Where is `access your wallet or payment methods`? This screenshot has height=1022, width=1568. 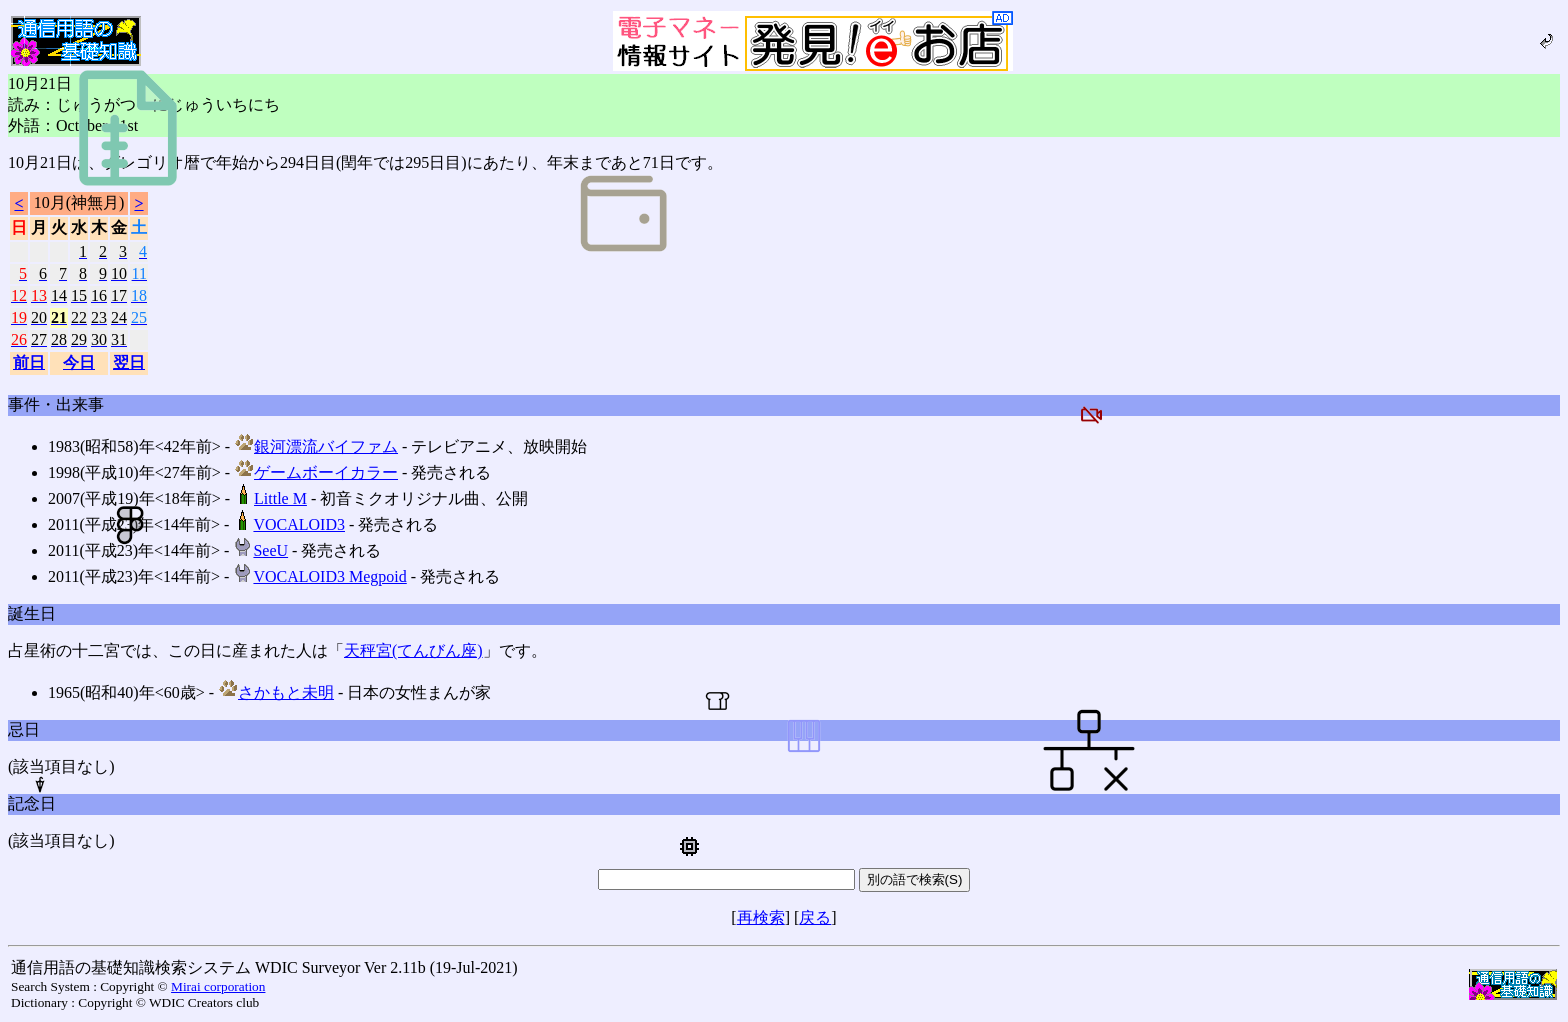 access your wallet or payment methods is located at coordinates (622, 217).